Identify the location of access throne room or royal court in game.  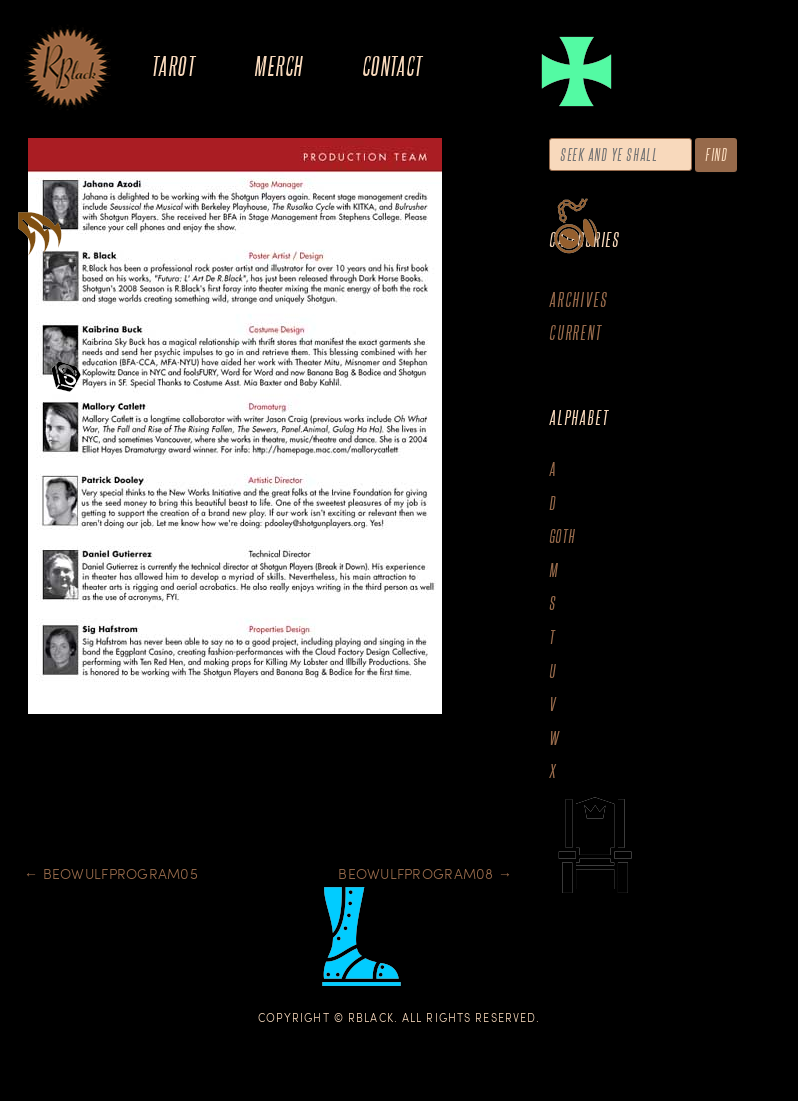
(595, 845).